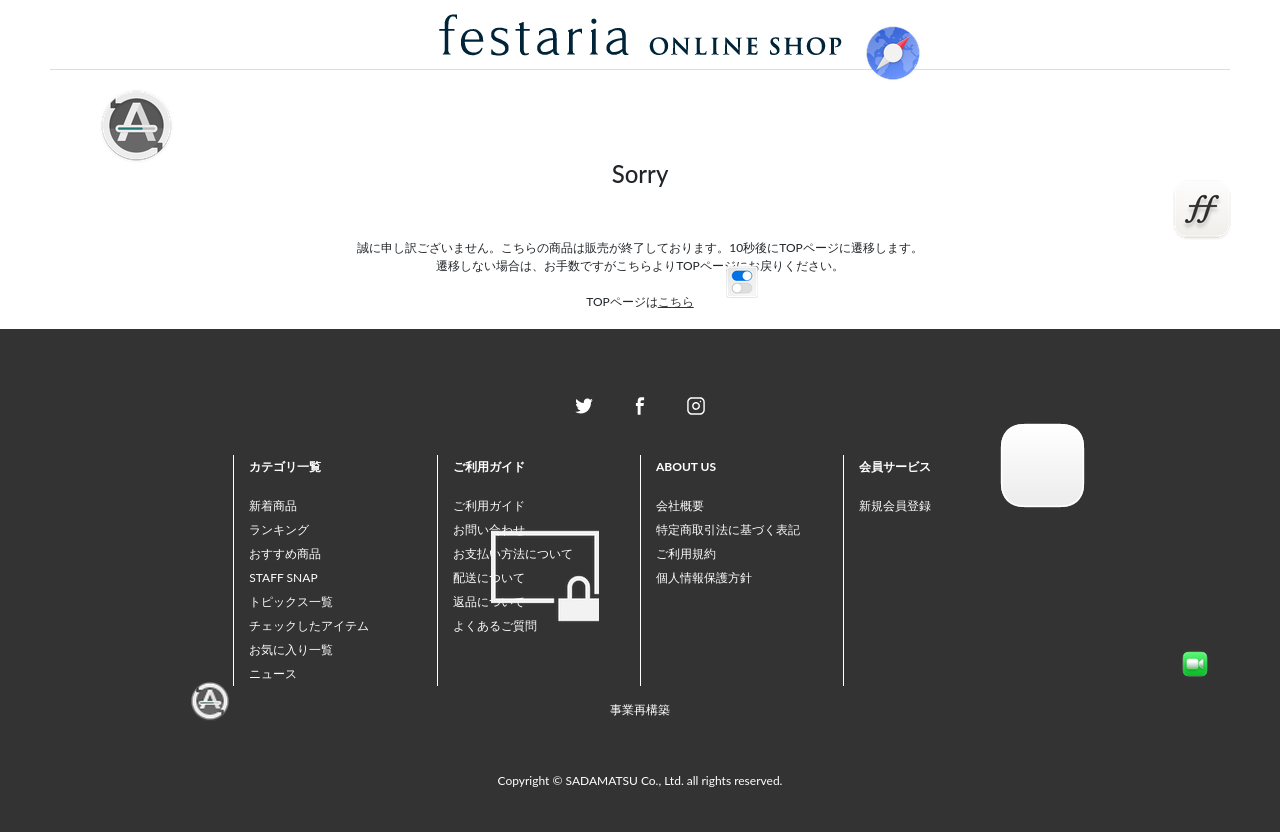 The height and width of the screenshot is (832, 1280). What do you see at coordinates (893, 53) in the screenshot?
I see `launch the web browser app` at bounding box center [893, 53].